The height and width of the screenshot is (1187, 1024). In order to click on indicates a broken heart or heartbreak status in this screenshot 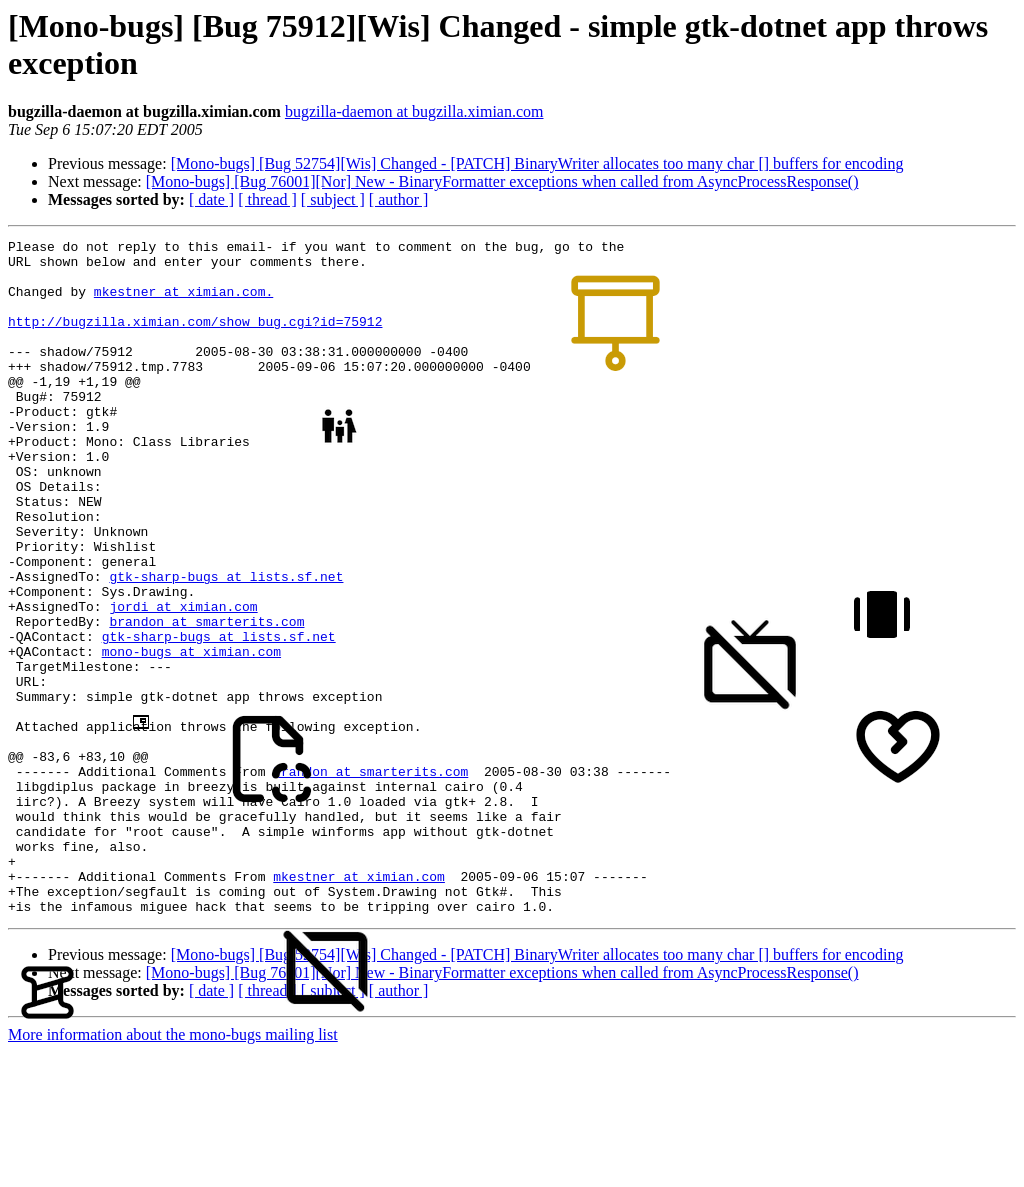, I will do `click(898, 744)`.